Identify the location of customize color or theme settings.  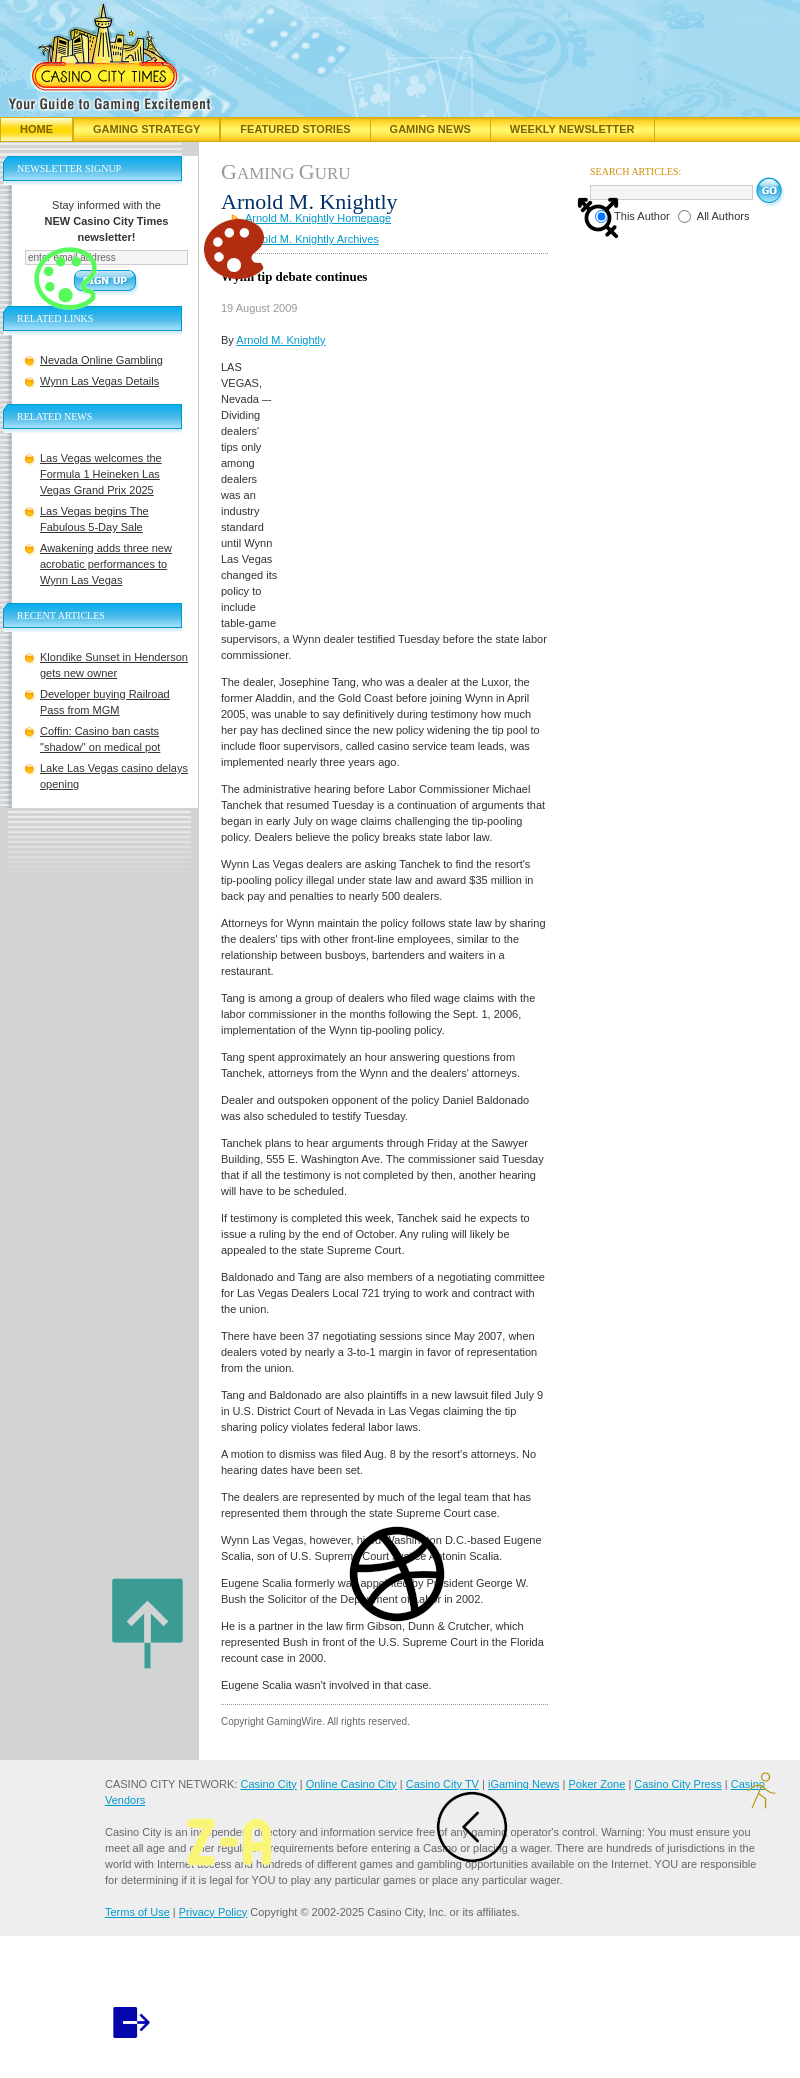
(65, 278).